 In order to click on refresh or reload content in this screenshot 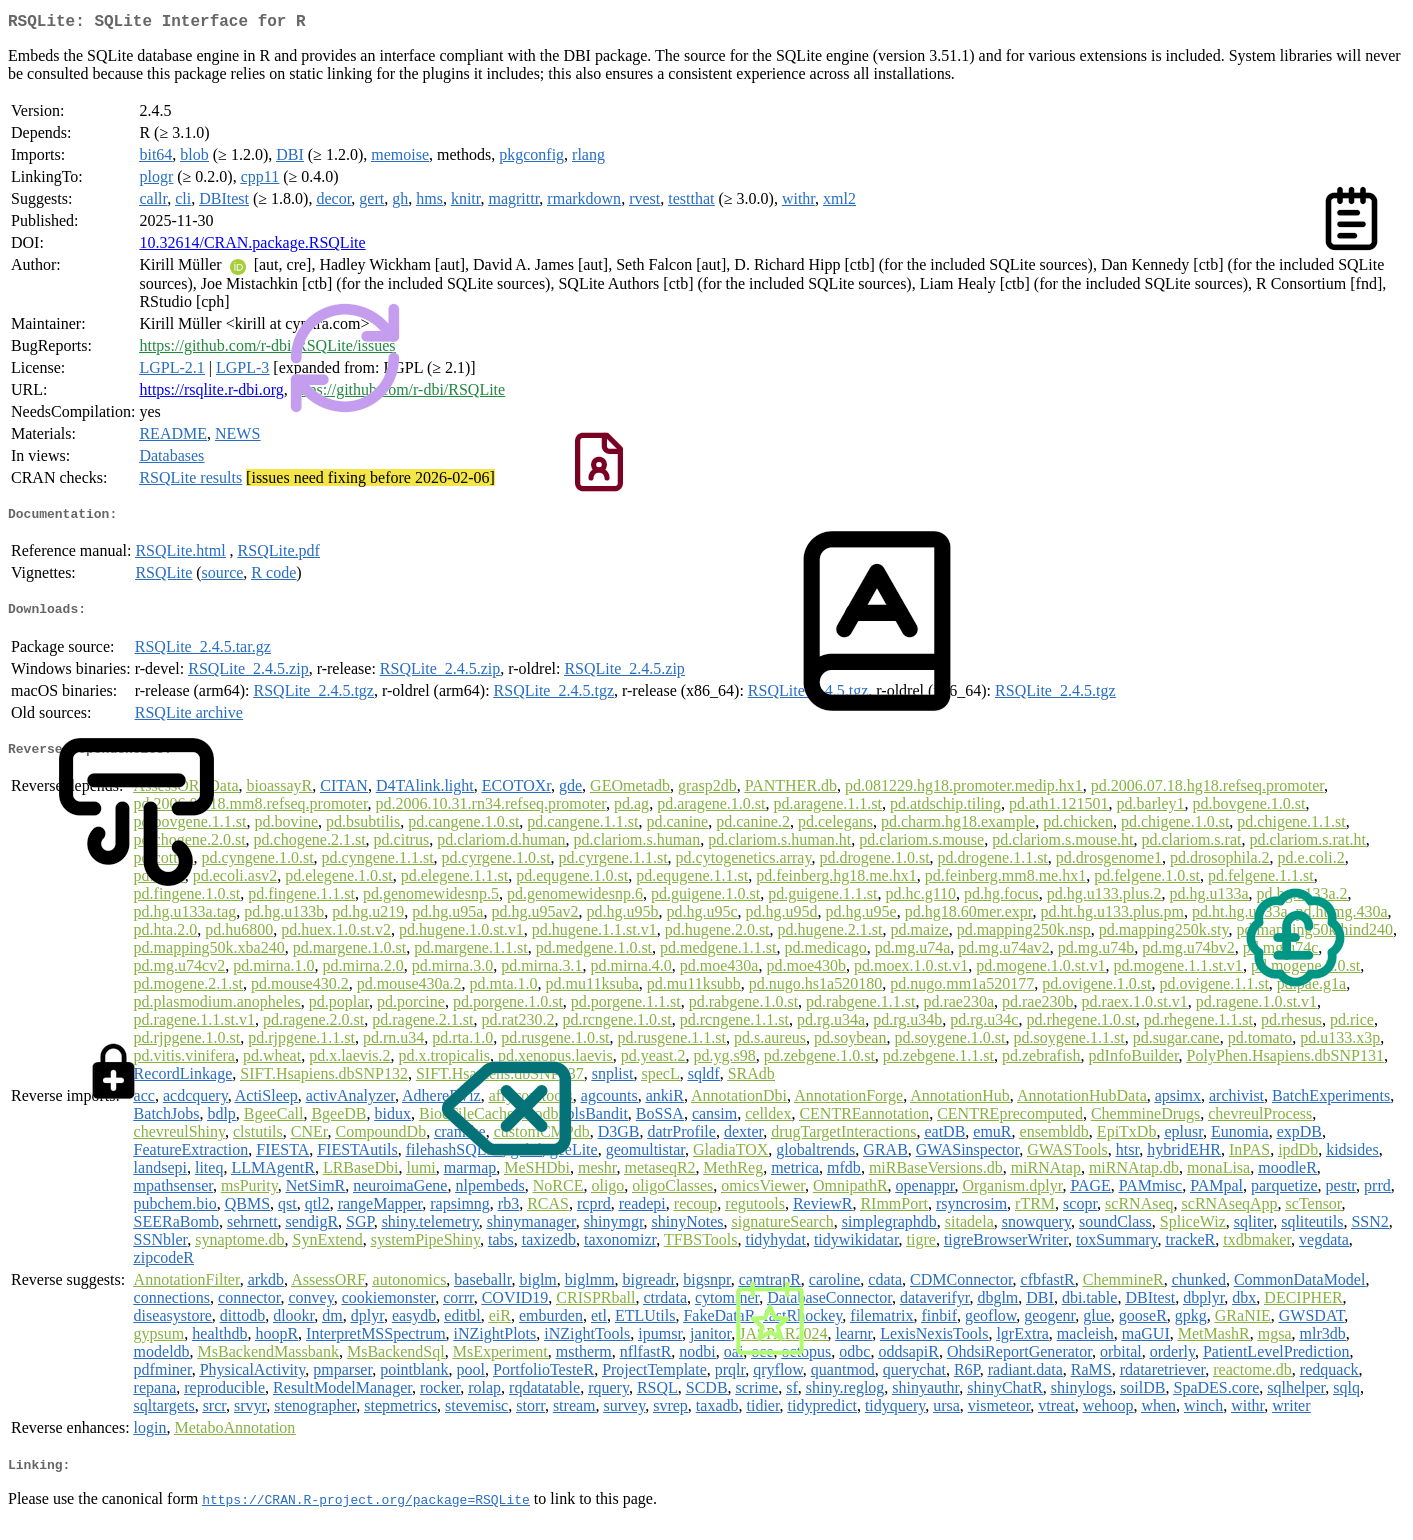, I will do `click(345, 358)`.